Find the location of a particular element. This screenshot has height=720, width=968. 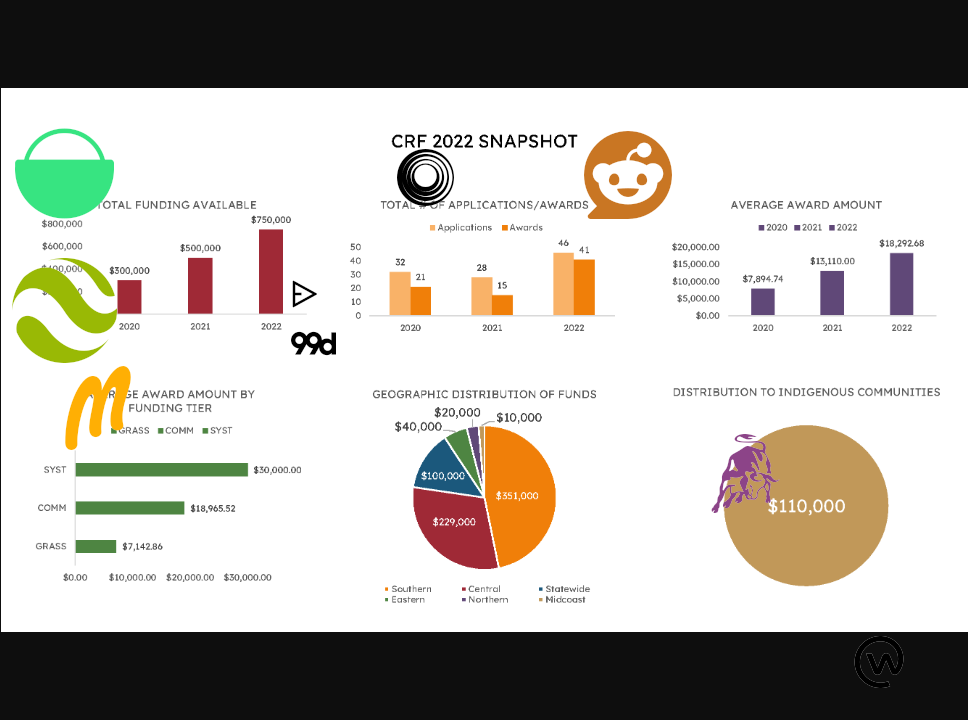

open the Reddit app is located at coordinates (628, 175).